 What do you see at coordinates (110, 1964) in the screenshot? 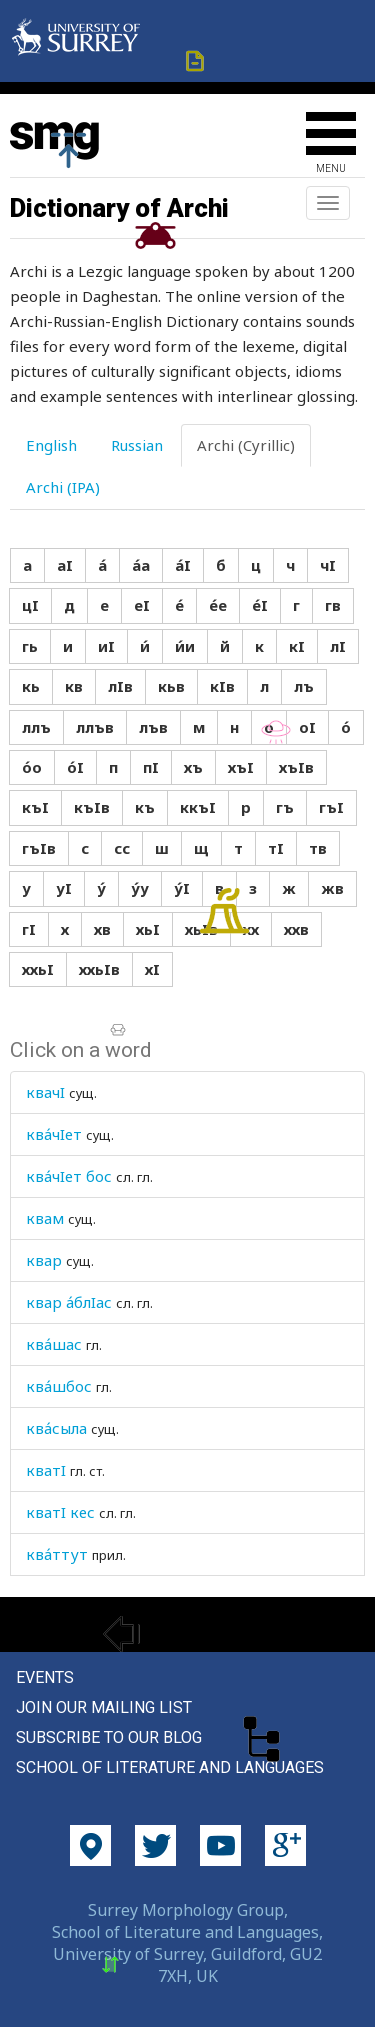
I see `sort items in ascending or descending order` at bounding box center [110, 1964].